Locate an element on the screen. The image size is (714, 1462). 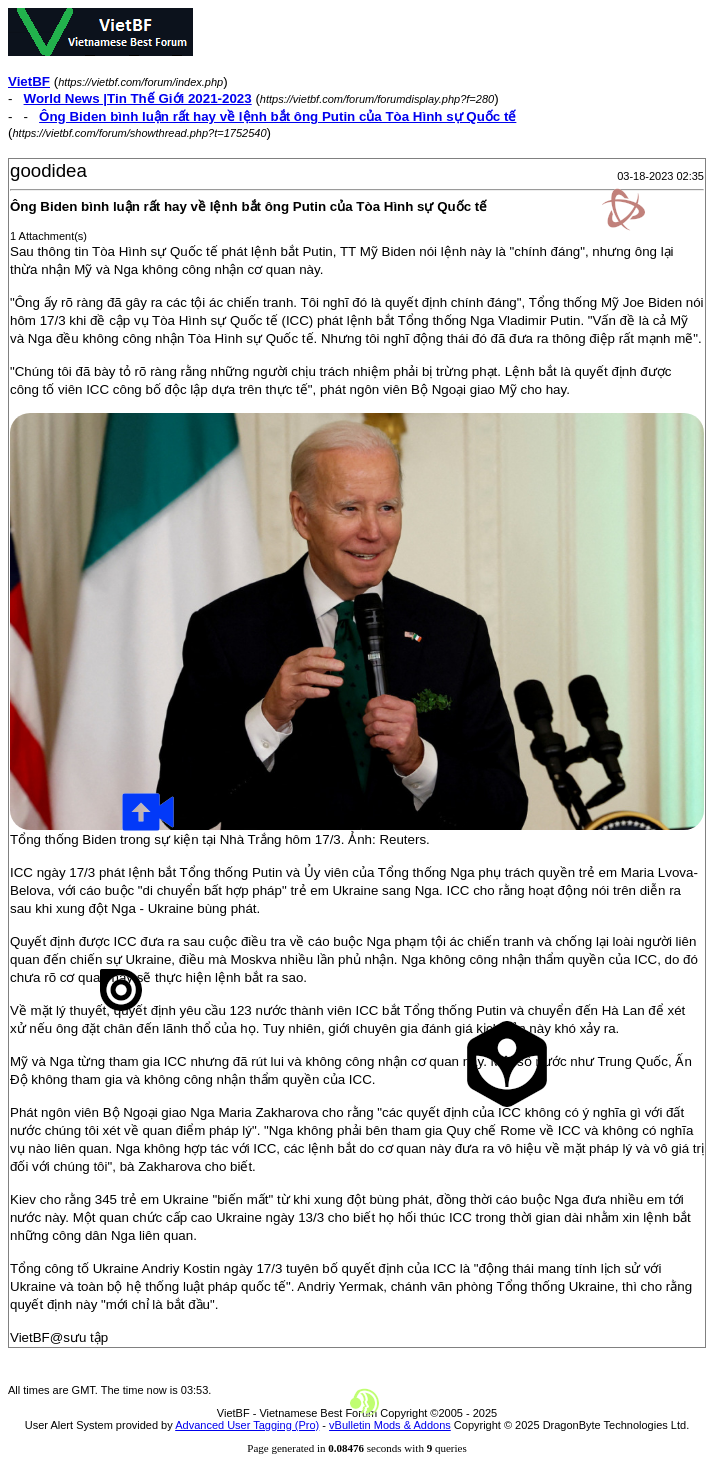
open Issuu digital publishing platform is located at coordinates (121, 990).